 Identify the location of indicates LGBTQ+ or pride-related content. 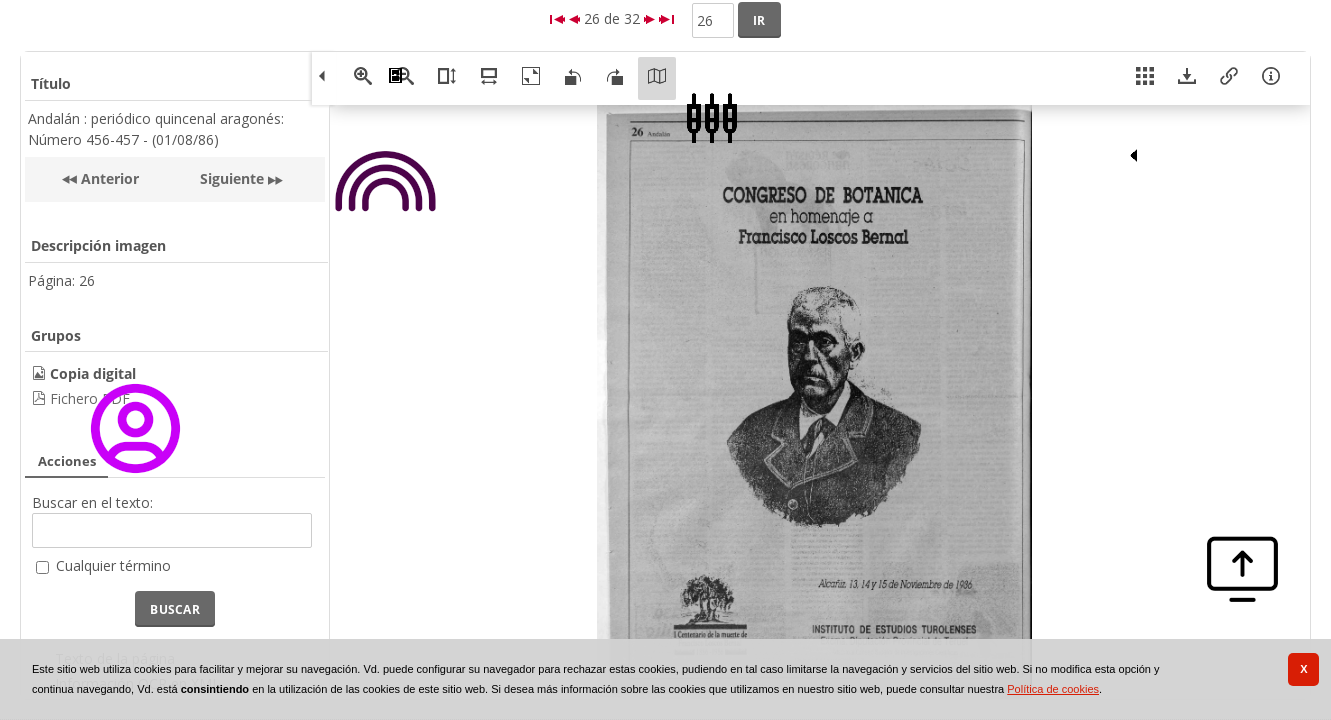
(385, 184).